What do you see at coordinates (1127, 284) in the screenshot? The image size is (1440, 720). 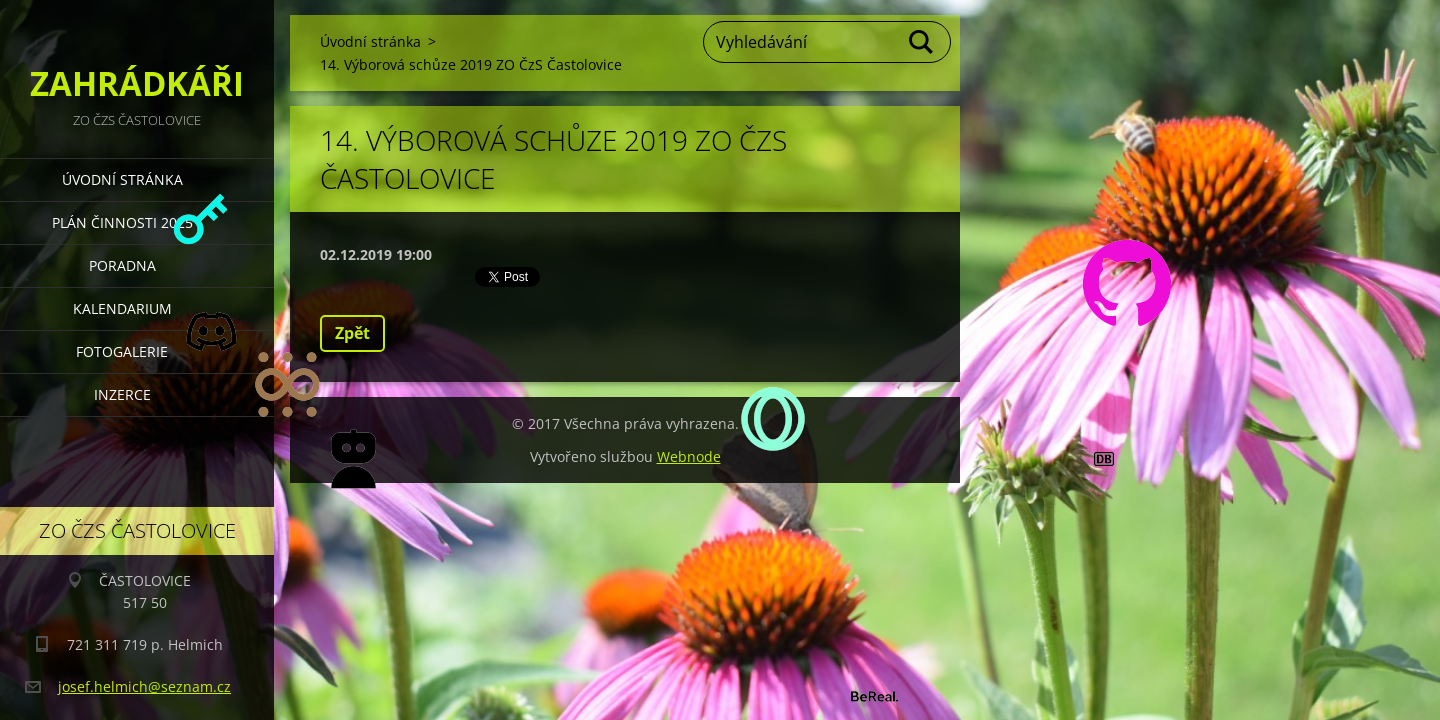 I see `view project on GitHub` at bounding box center [1127, 284].